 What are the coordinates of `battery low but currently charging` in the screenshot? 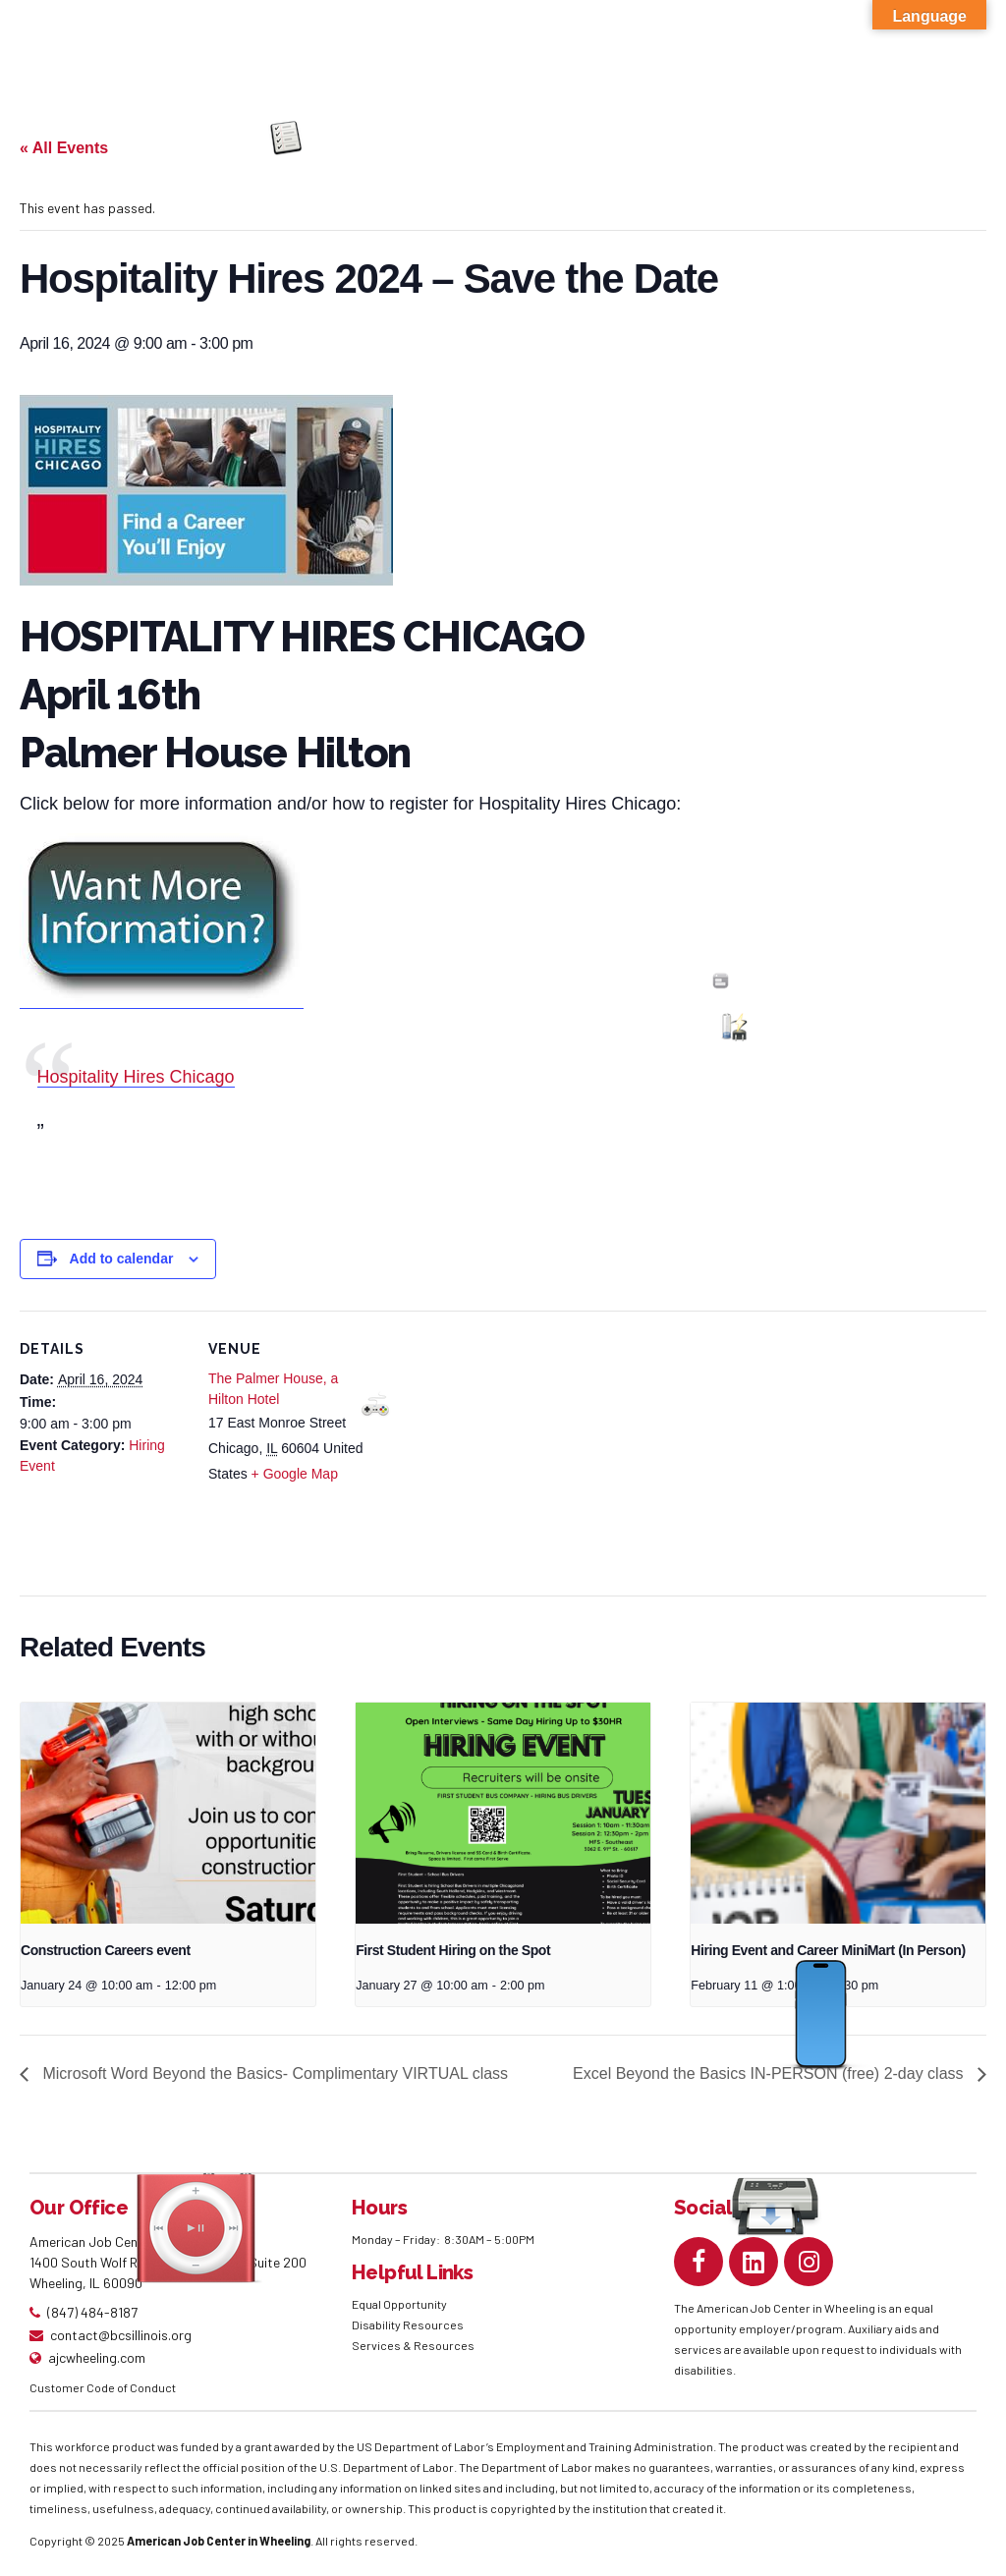 It's located at (733, 1027).